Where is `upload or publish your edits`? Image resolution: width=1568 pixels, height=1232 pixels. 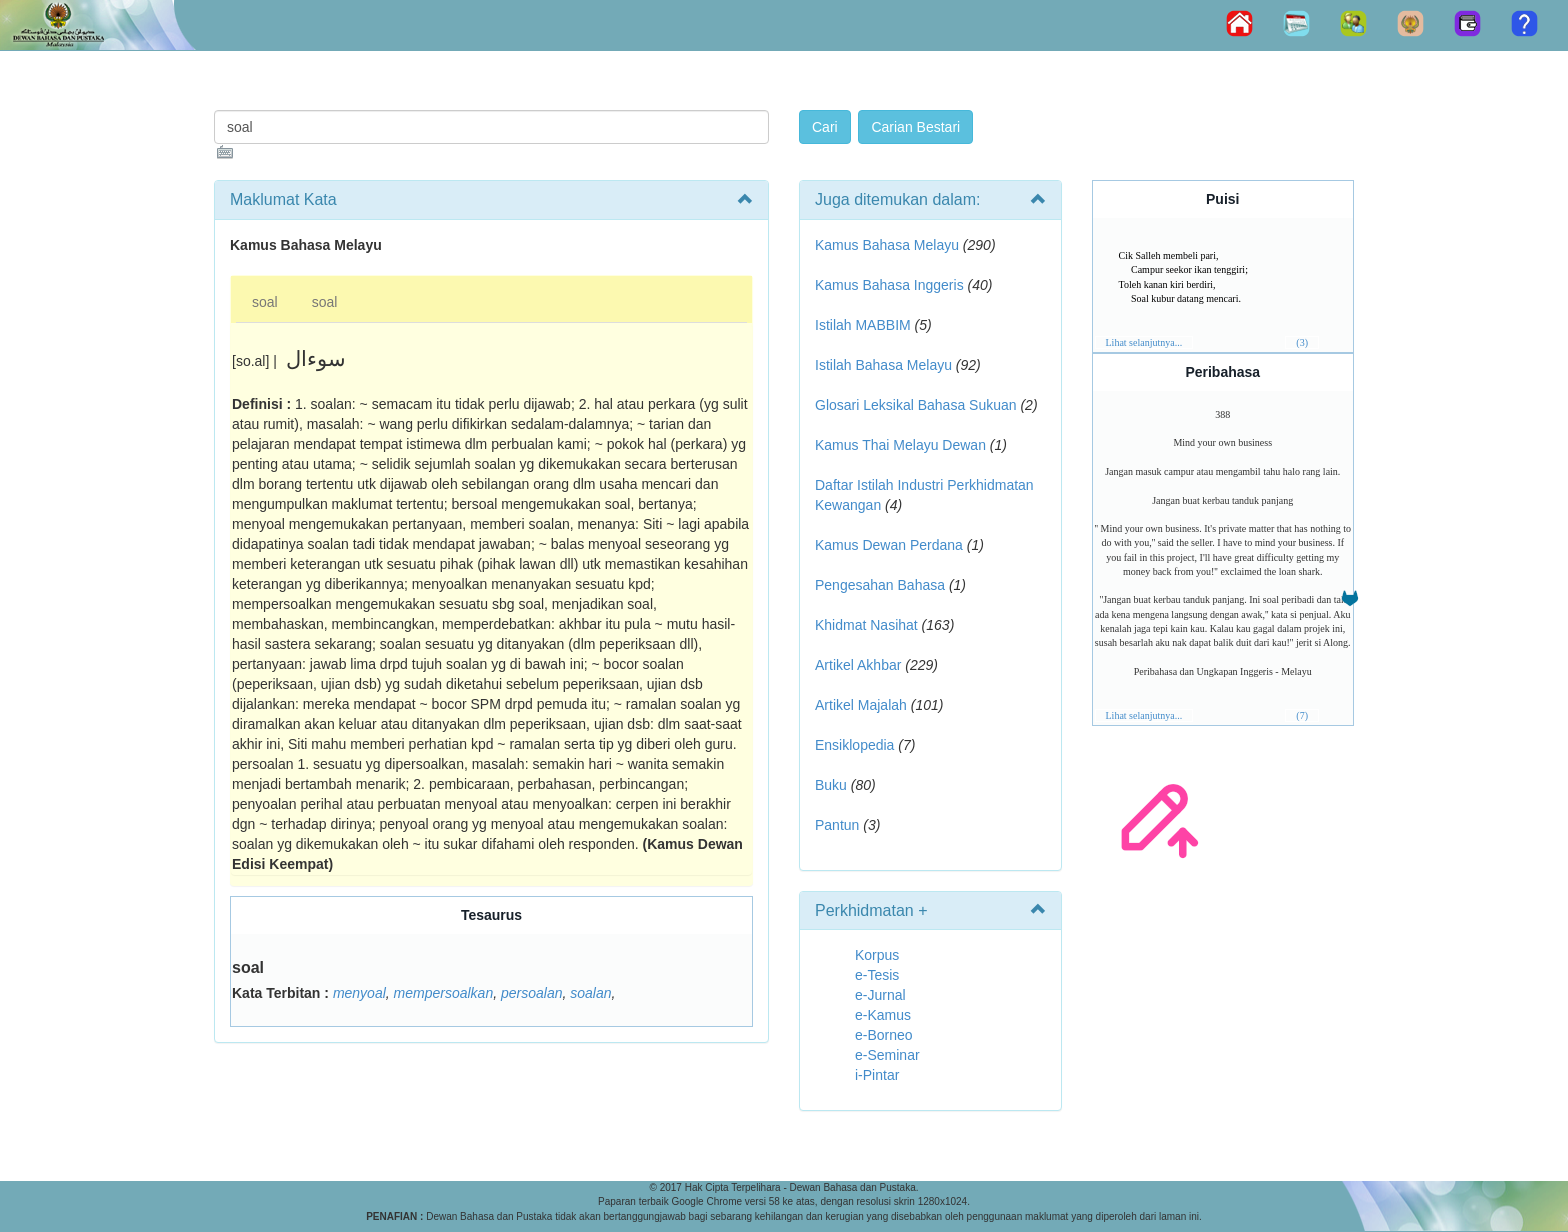
upload or publish your edits is located at coordinates (1156, 816).